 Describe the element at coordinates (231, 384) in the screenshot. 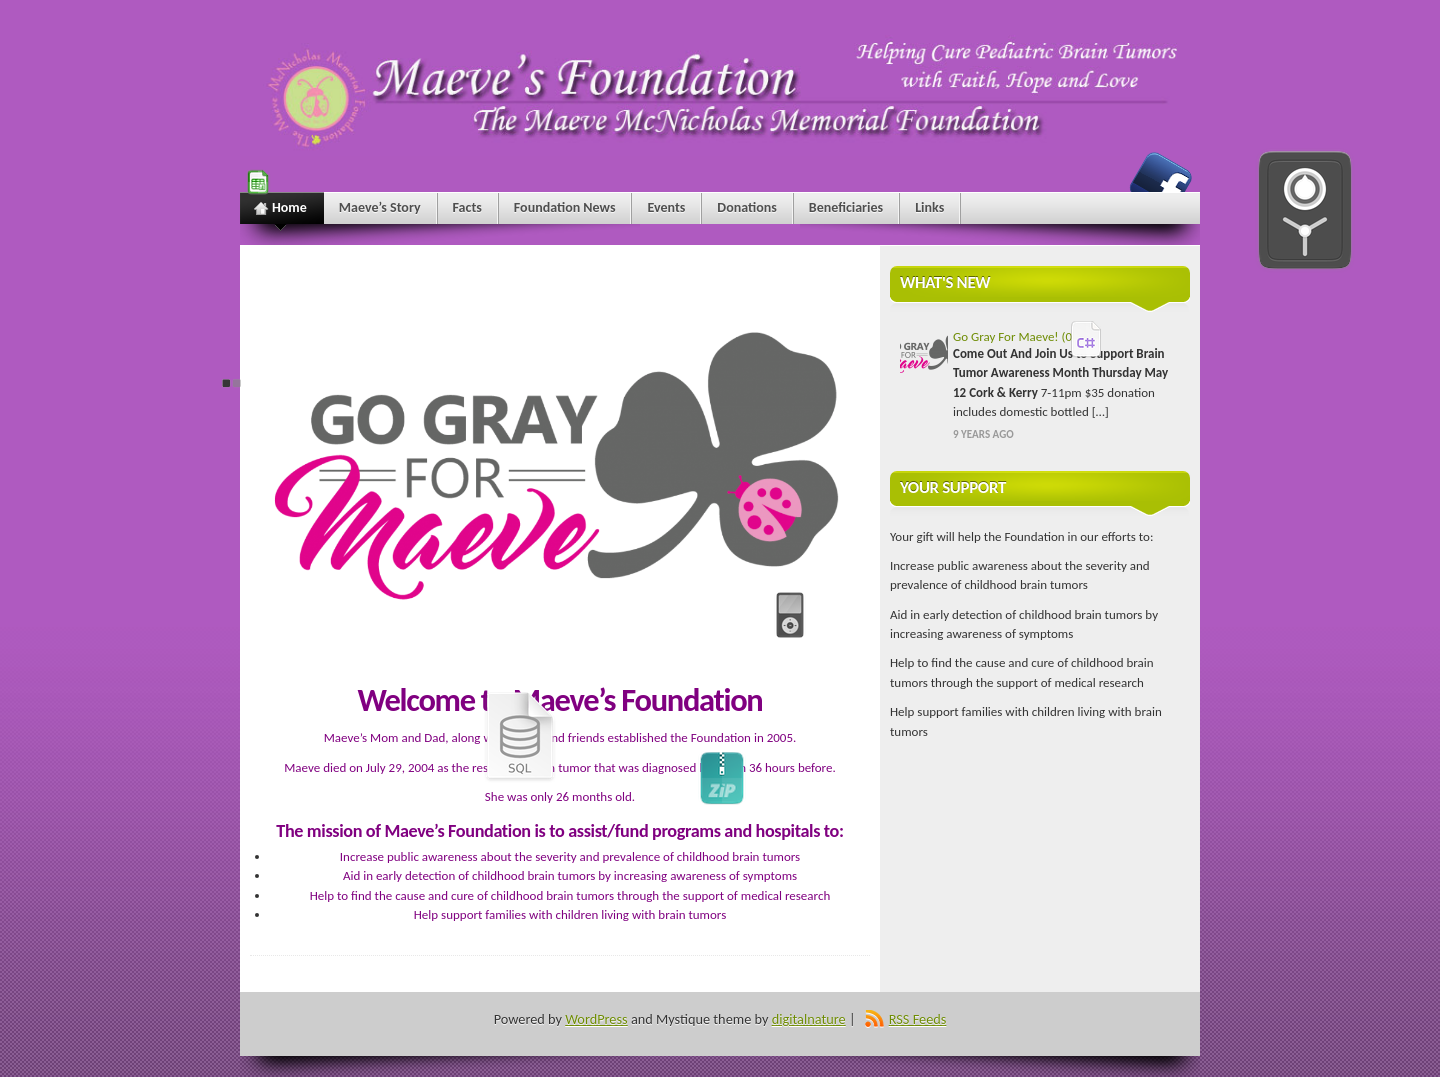

I see `view task list or to-do items` at that location.